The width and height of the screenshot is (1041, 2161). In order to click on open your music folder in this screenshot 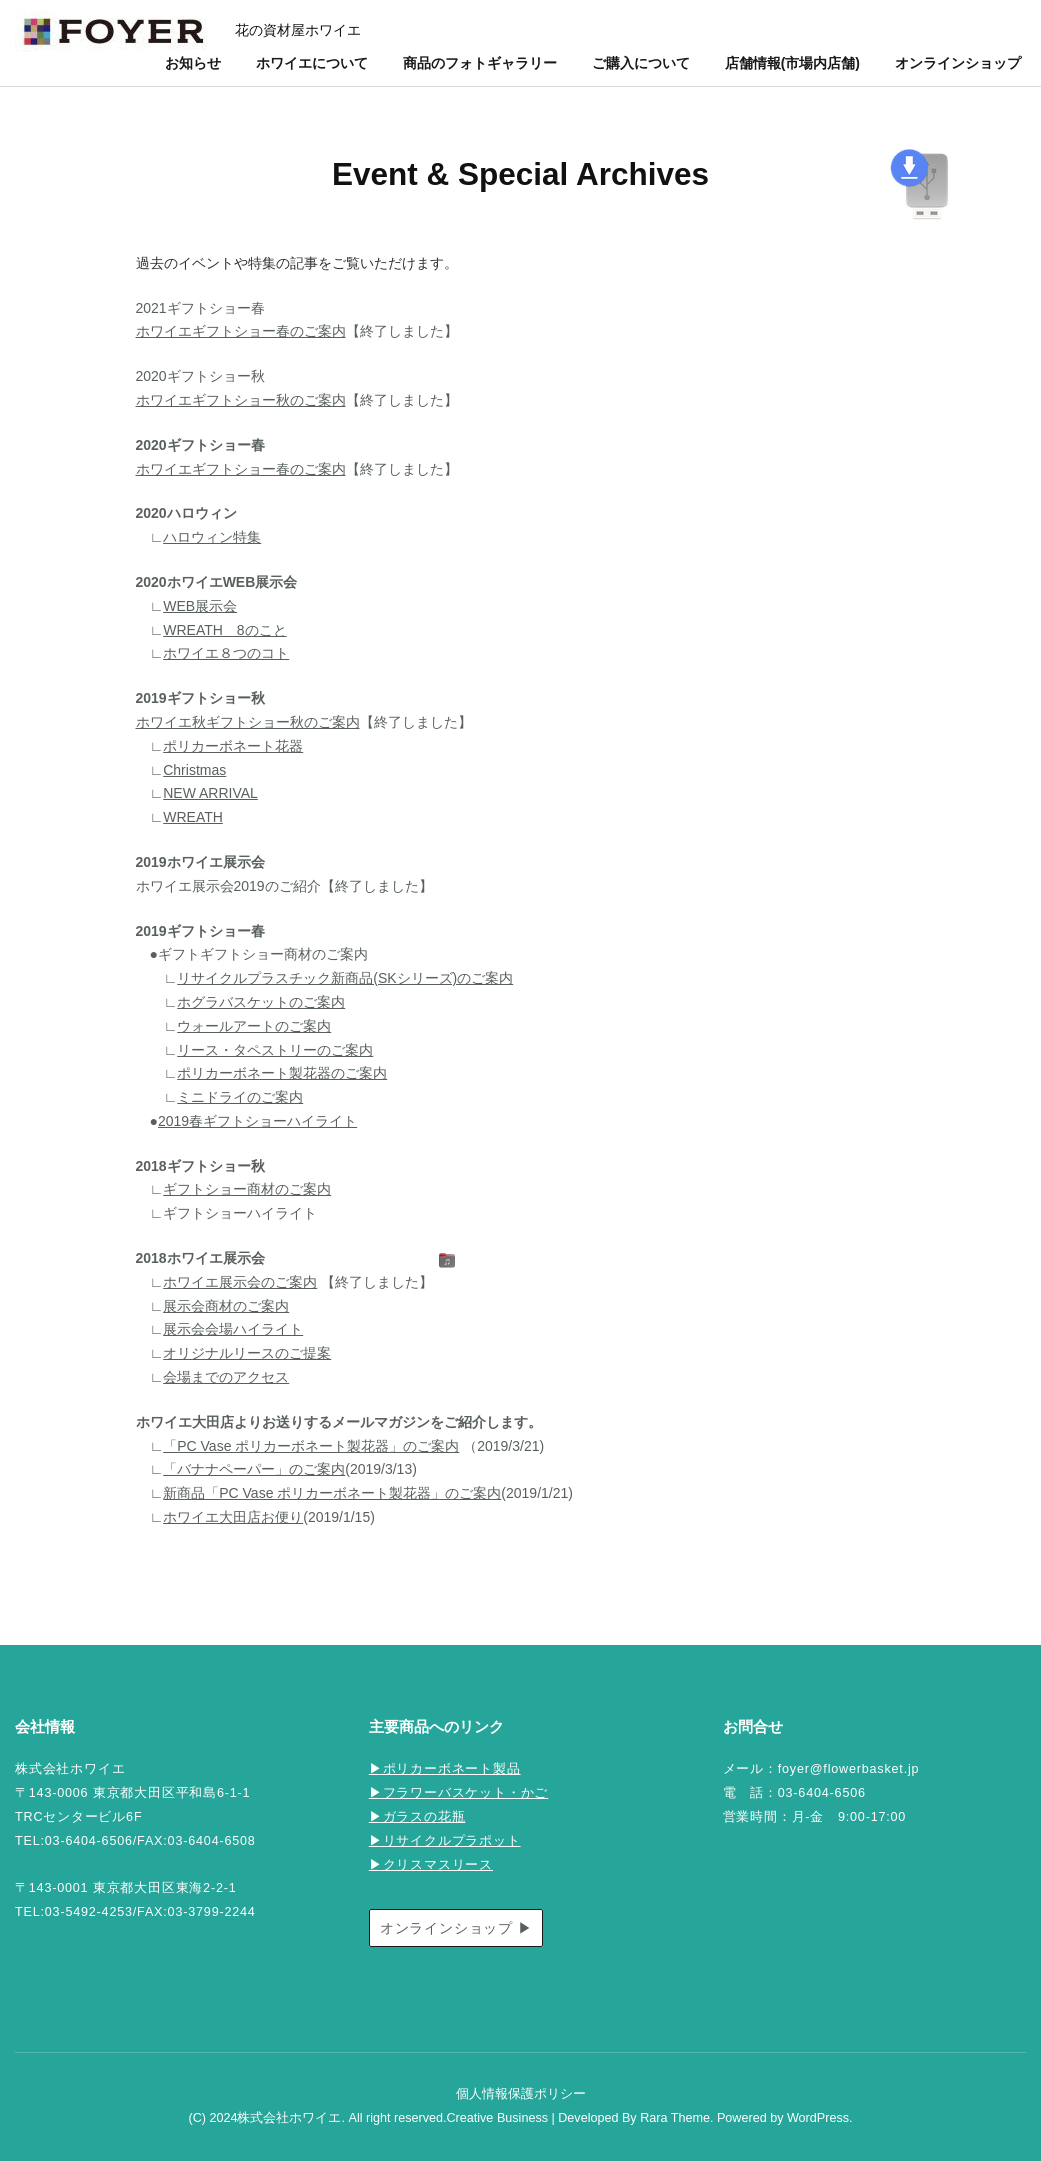, I will do `click(447, 1260)`.